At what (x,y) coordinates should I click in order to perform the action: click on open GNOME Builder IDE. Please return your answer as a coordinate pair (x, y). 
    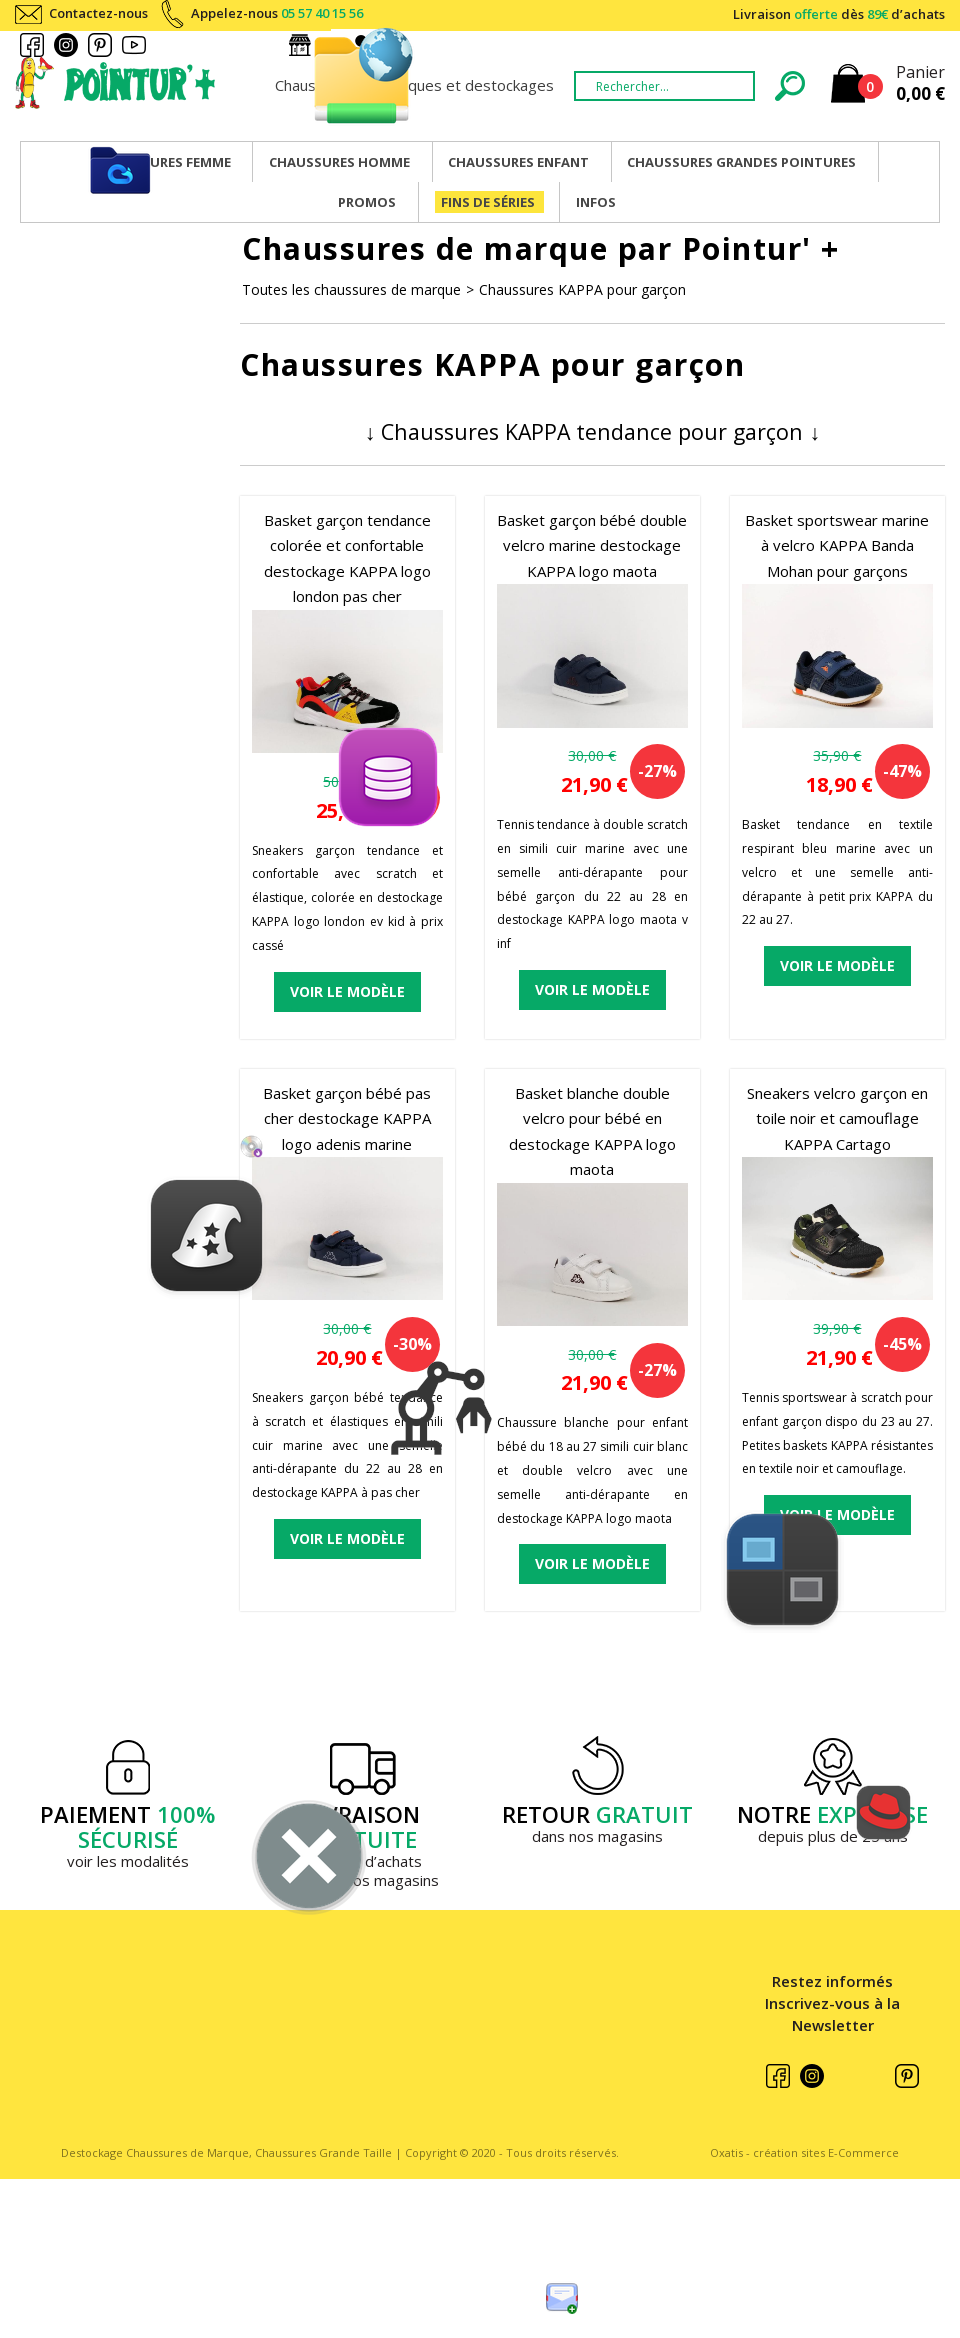
    Looking at the image, I should click on (441, 1404).